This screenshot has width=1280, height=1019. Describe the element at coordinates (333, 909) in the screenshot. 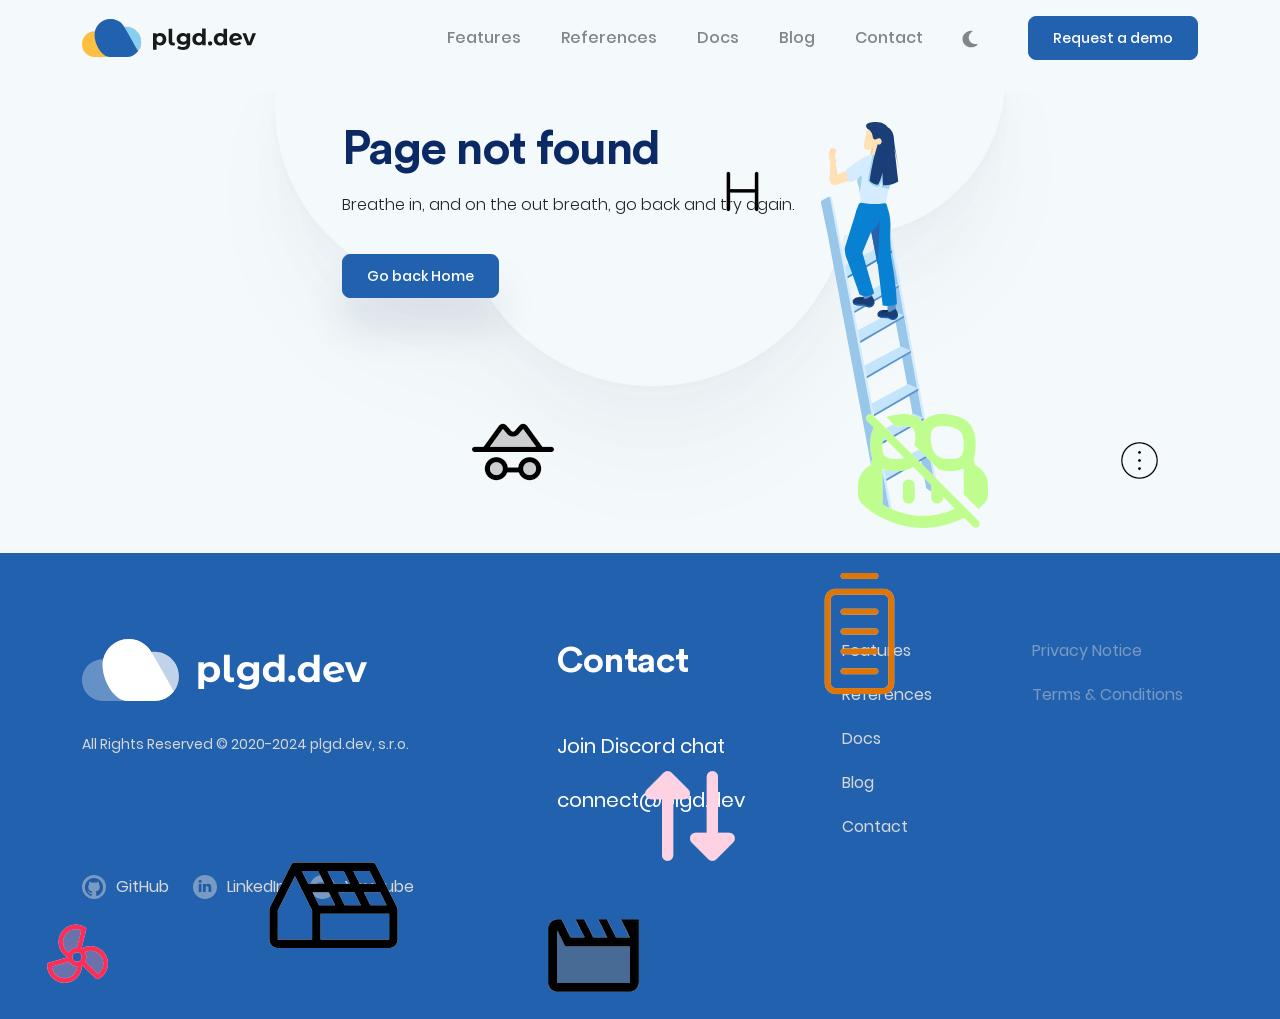

I see `view solar panel system status` at that location.